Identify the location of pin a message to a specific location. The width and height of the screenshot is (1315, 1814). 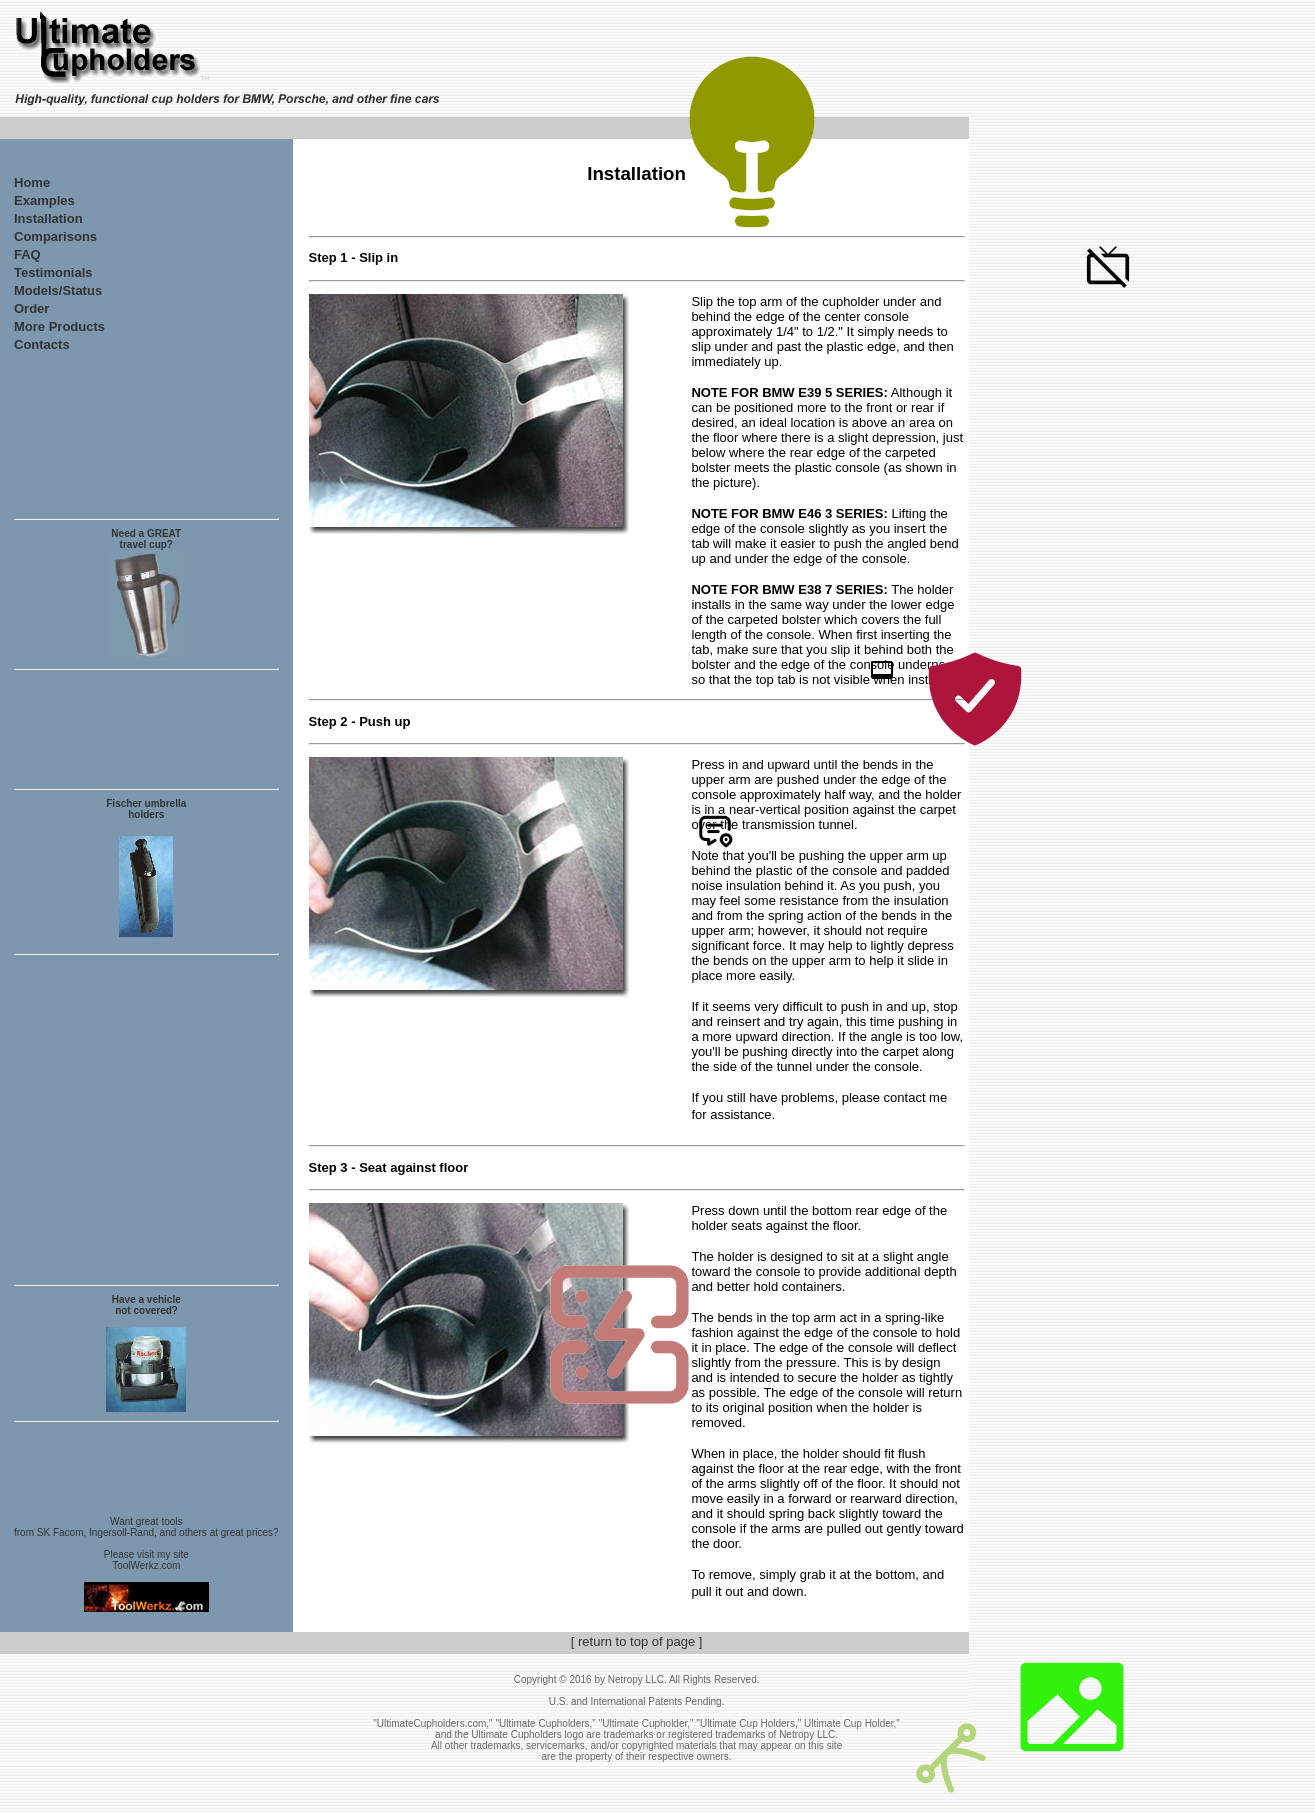
(715, 830).